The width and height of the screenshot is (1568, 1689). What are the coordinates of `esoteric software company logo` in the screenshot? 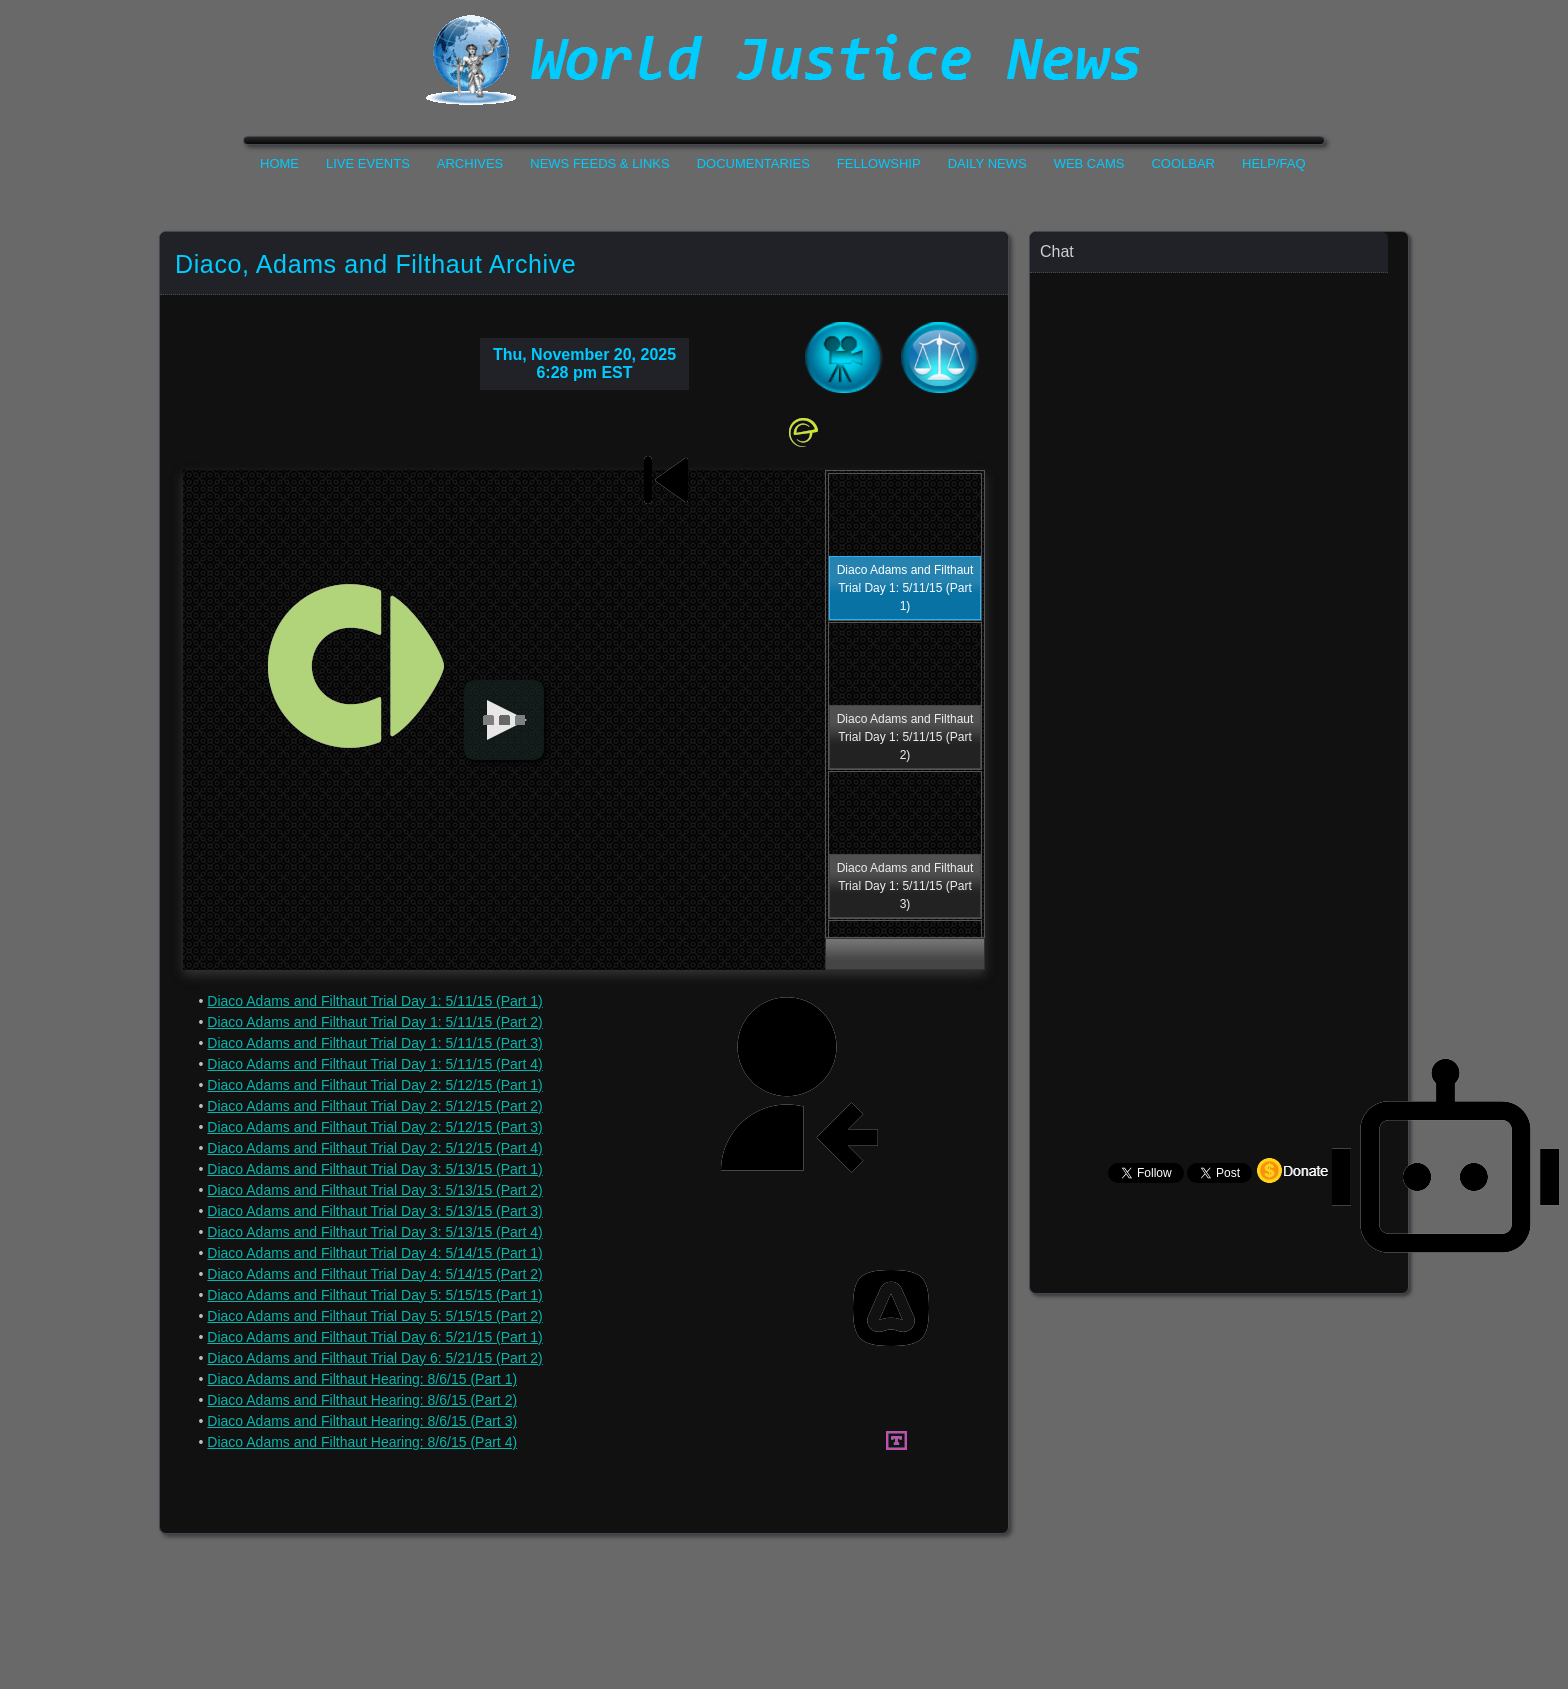 It's located at (803, 432).